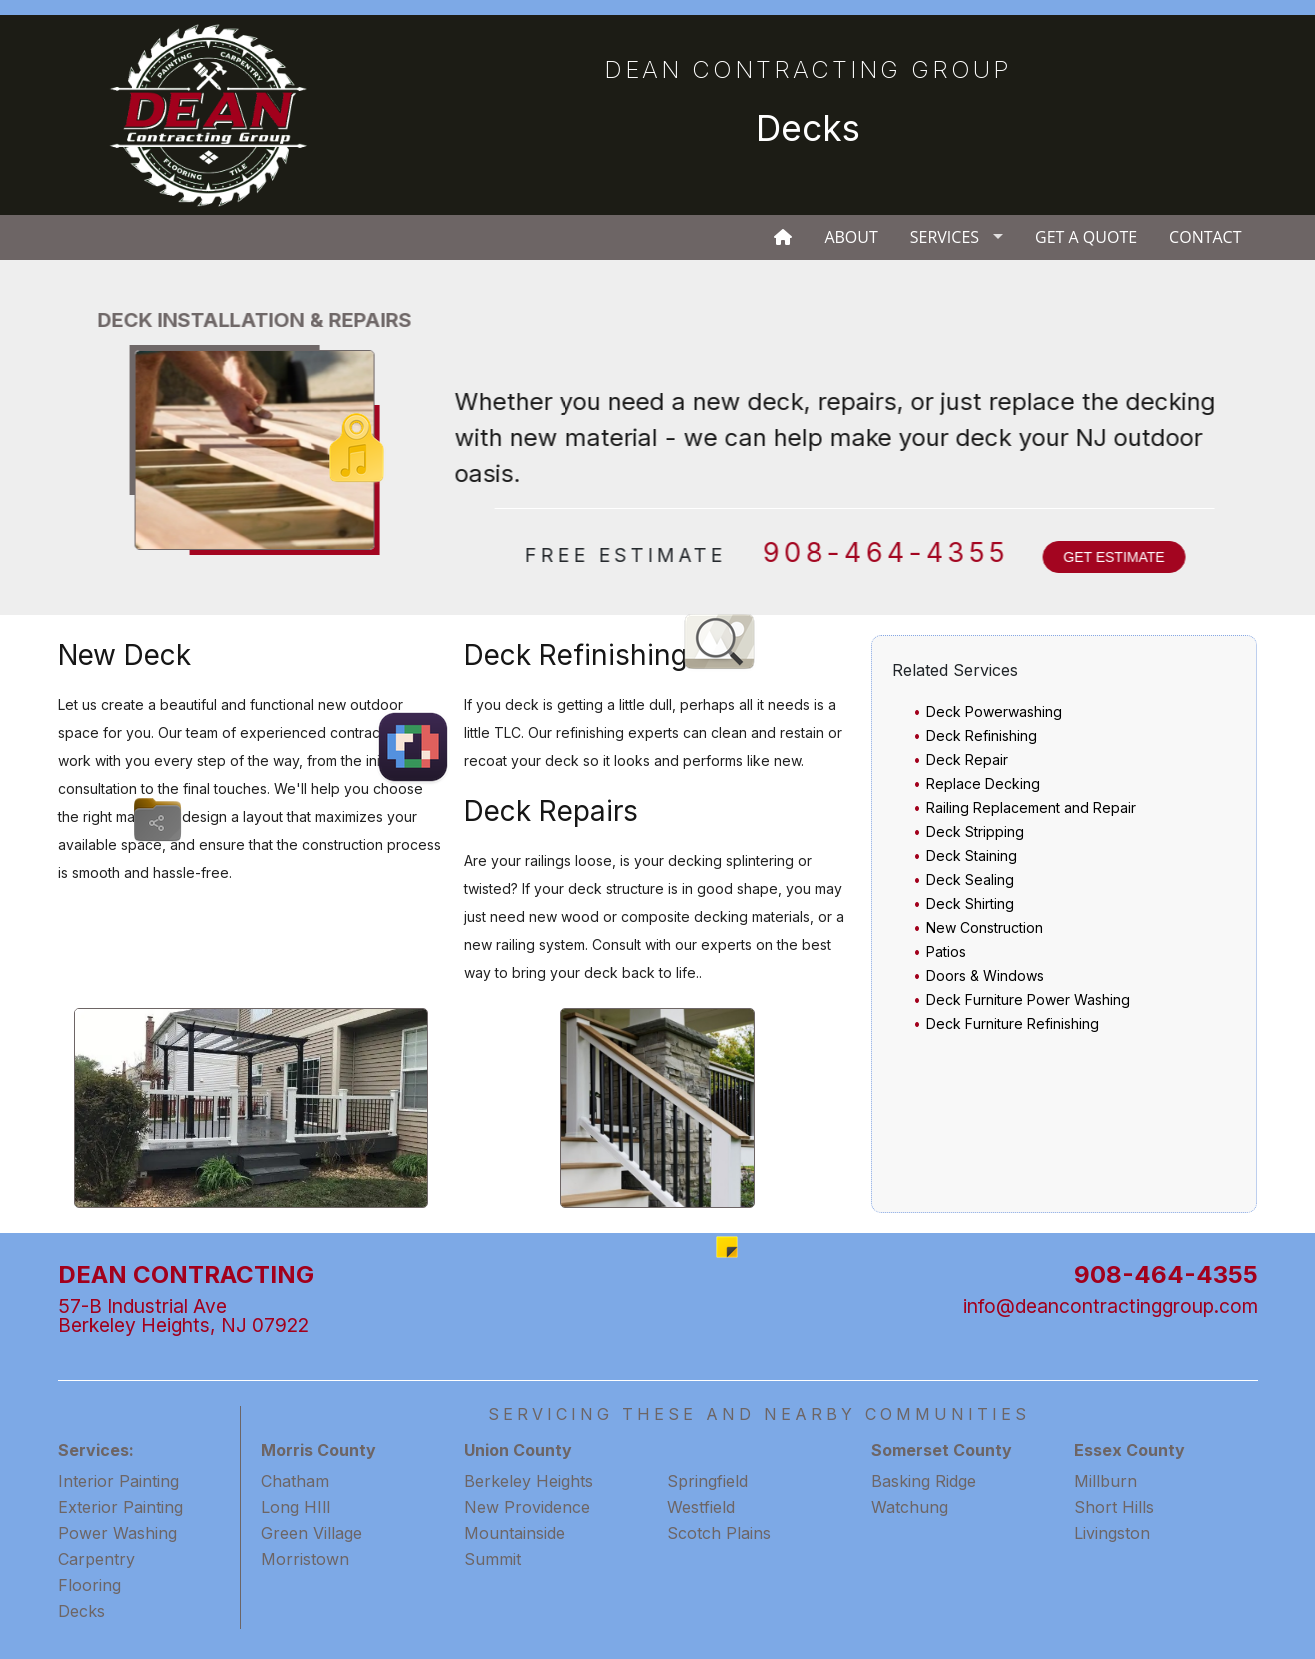  I want to click on open EarTag music metadata editor, so click(356, 447).